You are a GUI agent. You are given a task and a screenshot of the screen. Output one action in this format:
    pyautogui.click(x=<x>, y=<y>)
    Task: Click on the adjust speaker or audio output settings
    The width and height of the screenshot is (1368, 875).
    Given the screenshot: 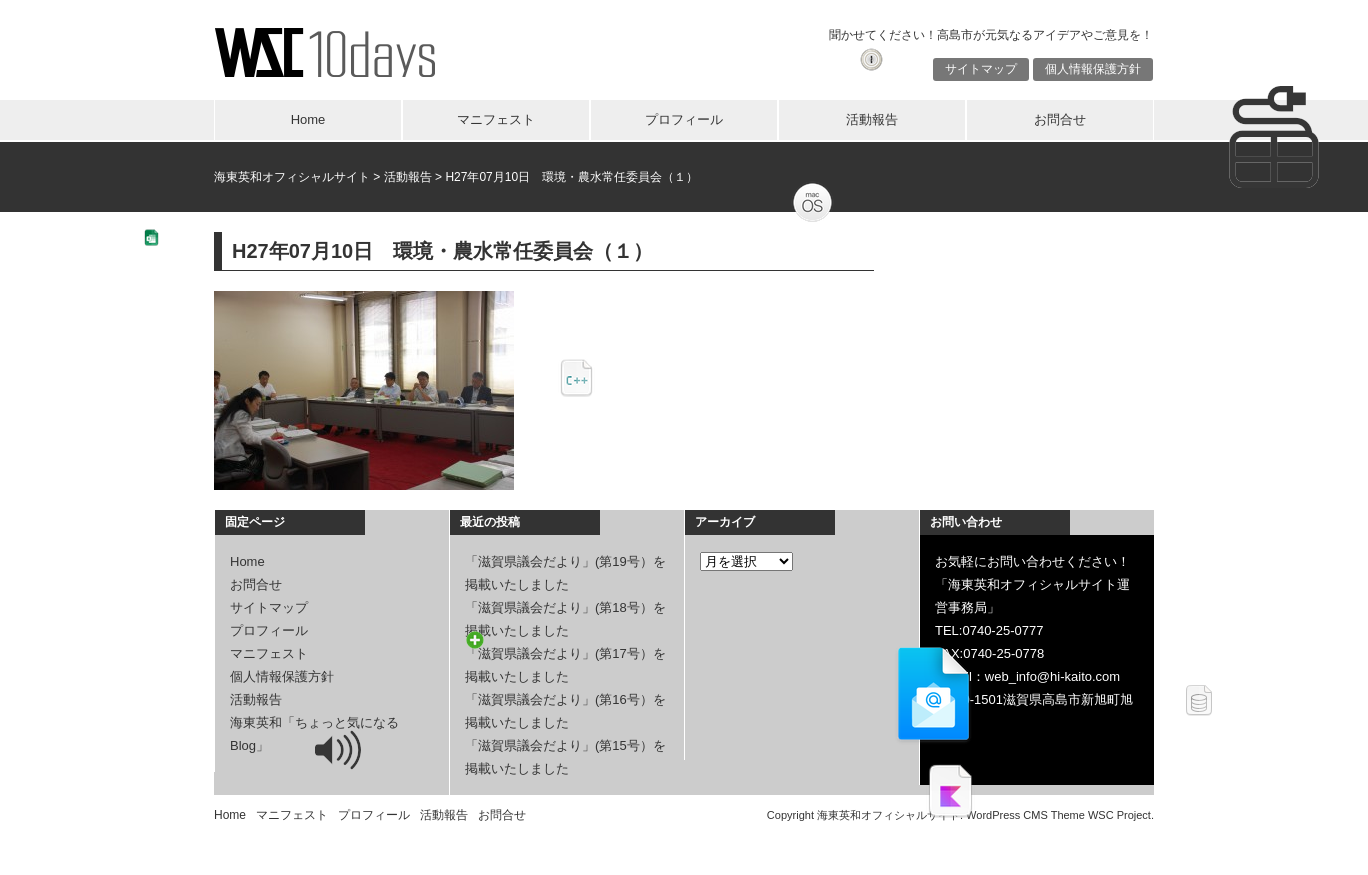 What is the action you would take?
    pyautogui.click(x=338, y=750)
    